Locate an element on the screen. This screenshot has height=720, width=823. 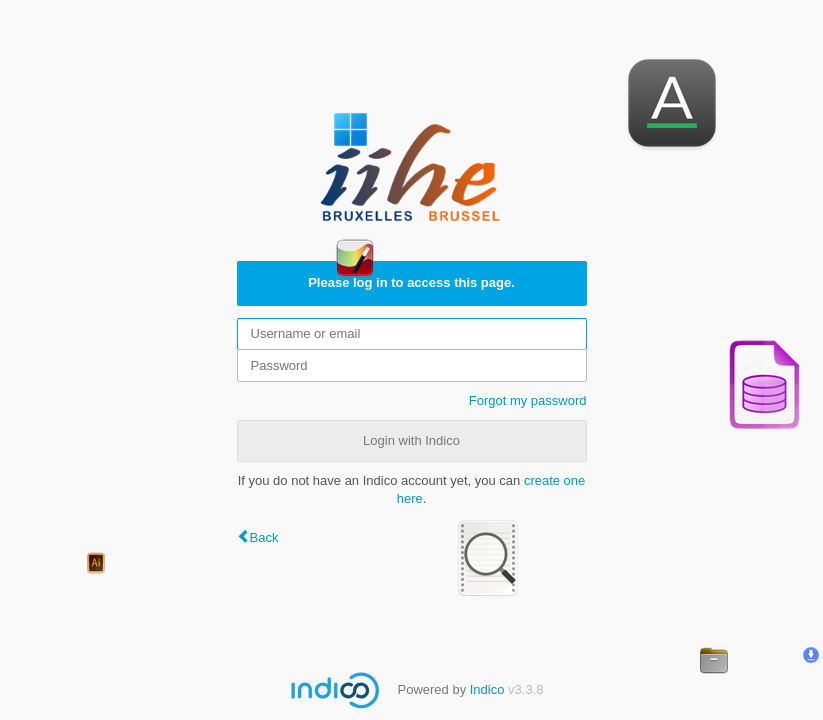
open winetricks application is located at coordinates (355, 258).